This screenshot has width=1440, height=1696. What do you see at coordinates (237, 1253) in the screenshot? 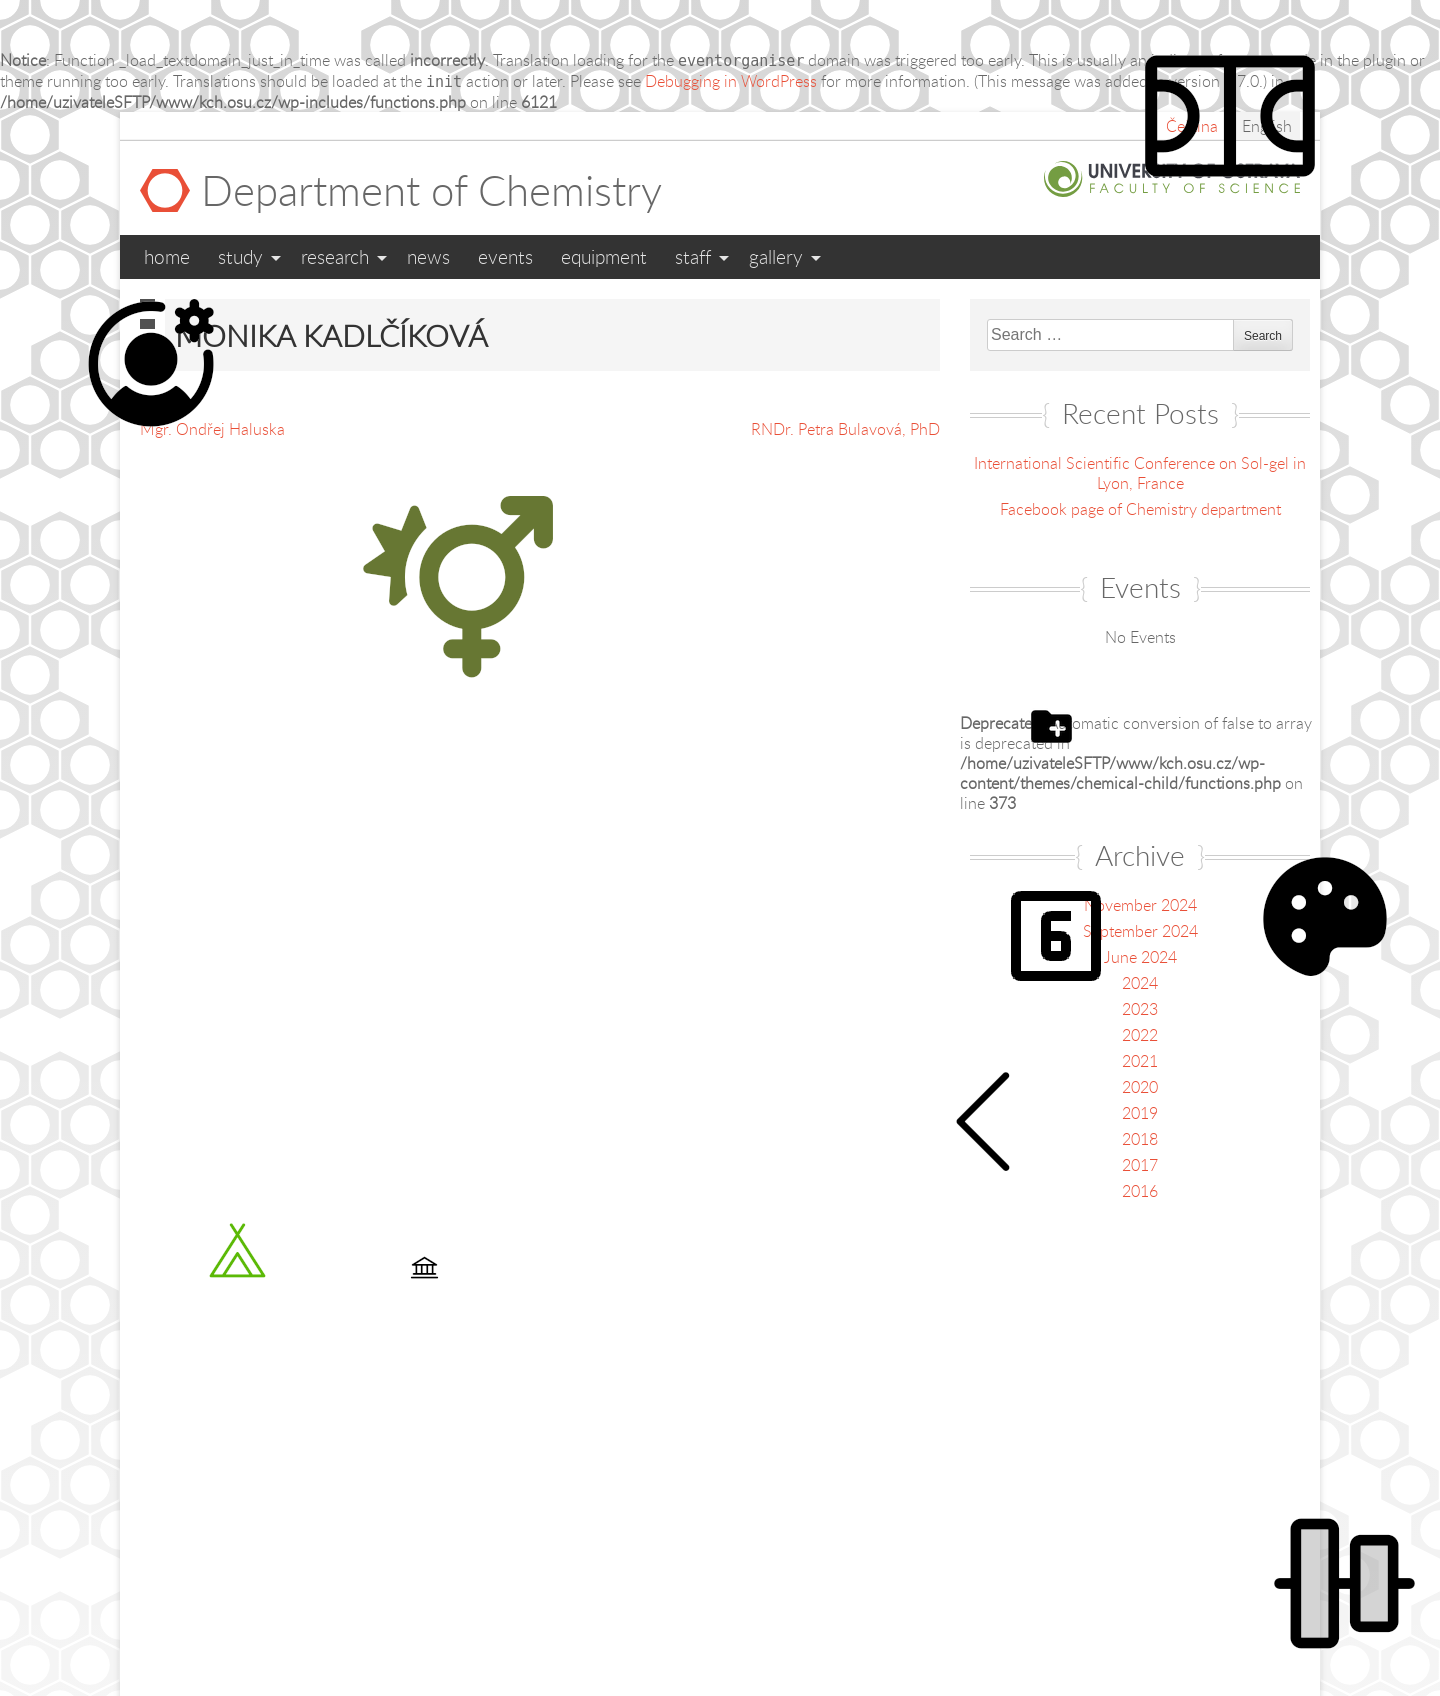
I see `view camping or outdoor accommodations` at bounding box center [237, 1253].